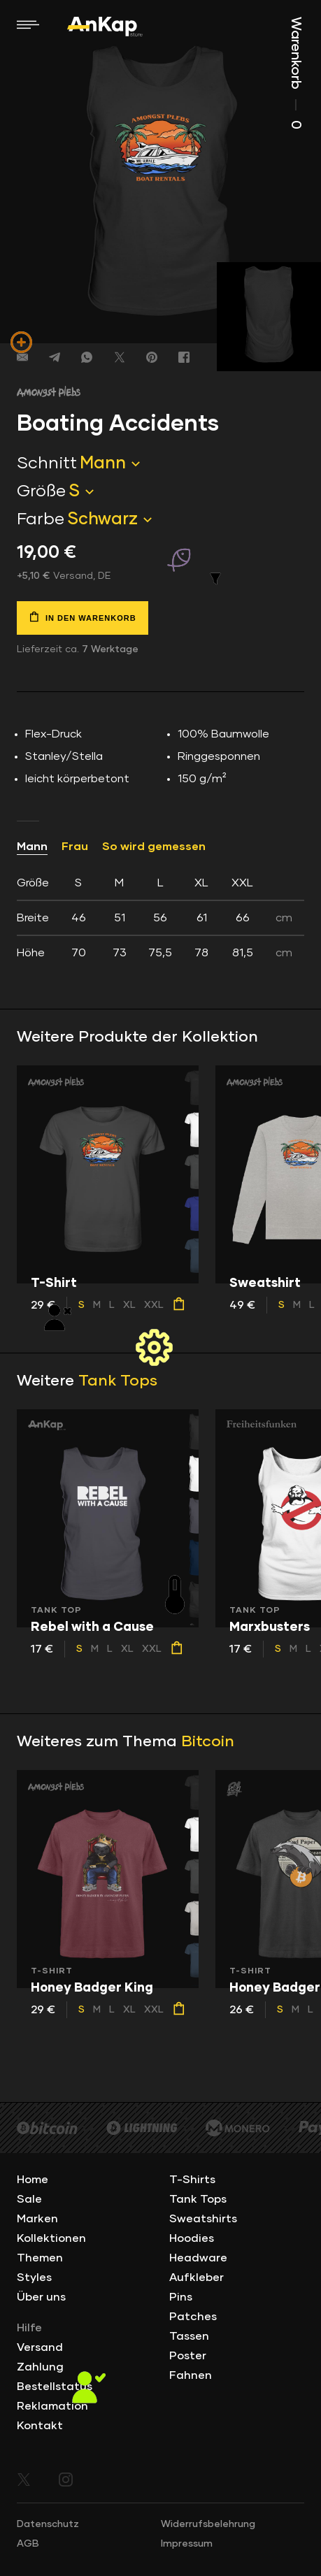 The height and width of the screenshot is (2576, 321). I want to click on access fishing or aquatic content, so click(180, 559).